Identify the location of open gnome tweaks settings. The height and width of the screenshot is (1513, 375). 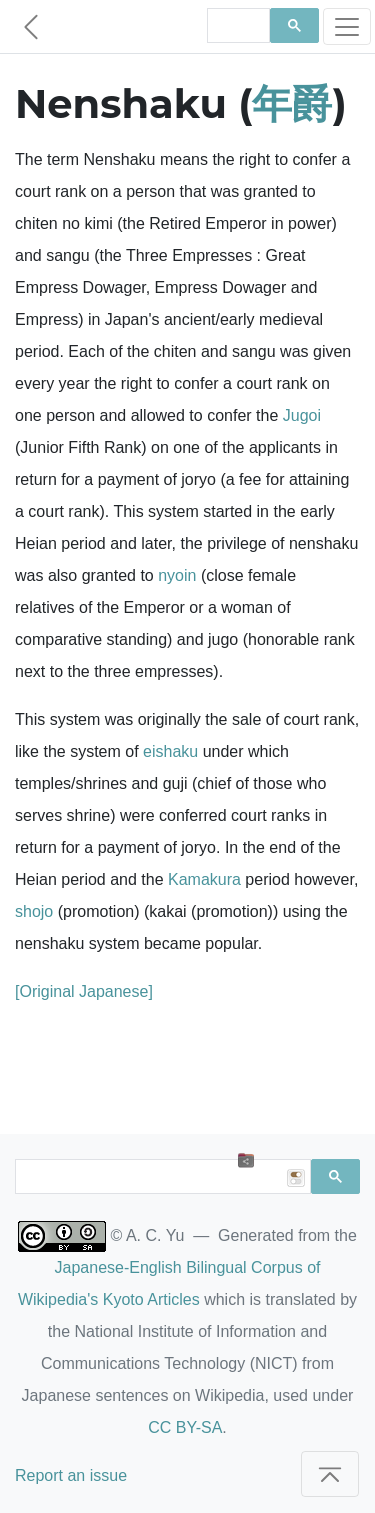
(296, 1178).